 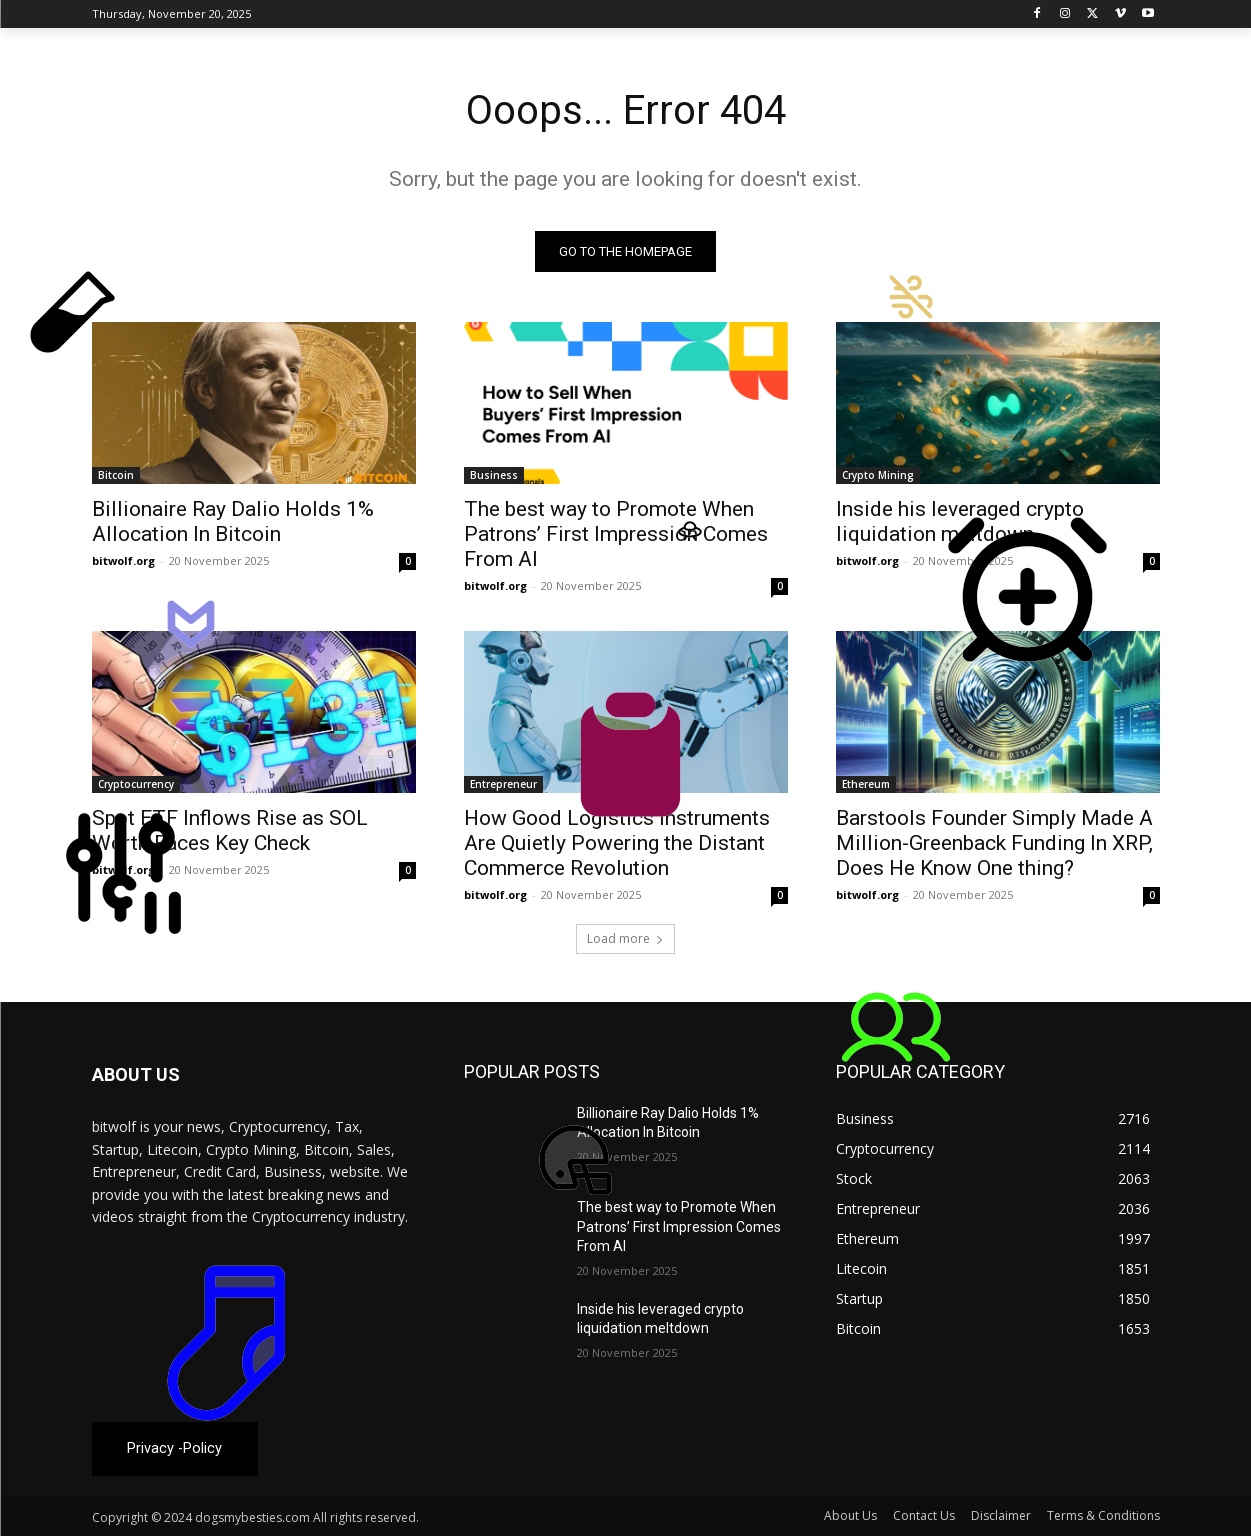 I want to click on add a new alarm, so click(x=1027, y=589).